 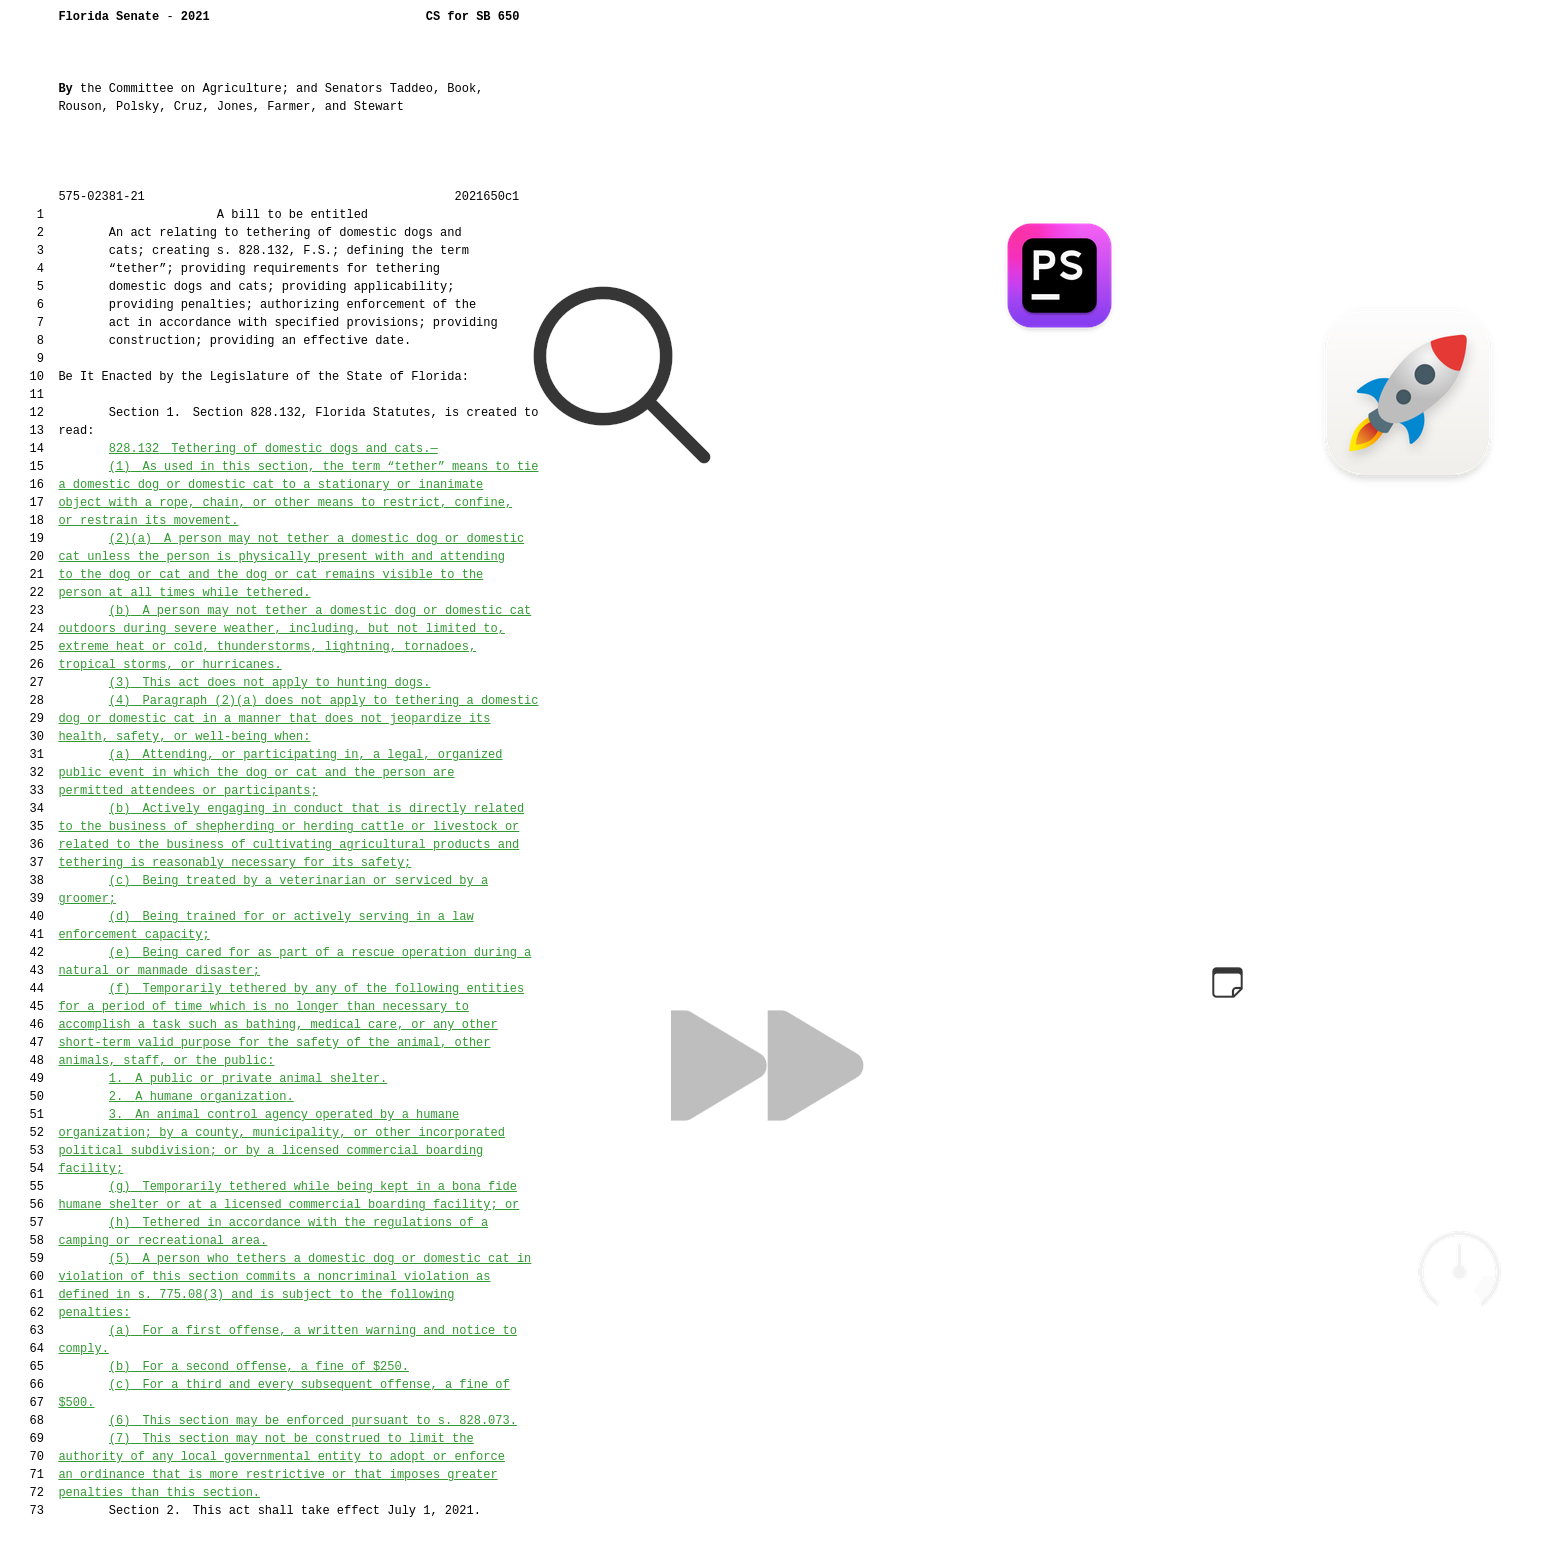 What do you see at coordinates (622, 375) in the screenshot?
I see `search system preferences or settings` at bounding box center [622, 375].